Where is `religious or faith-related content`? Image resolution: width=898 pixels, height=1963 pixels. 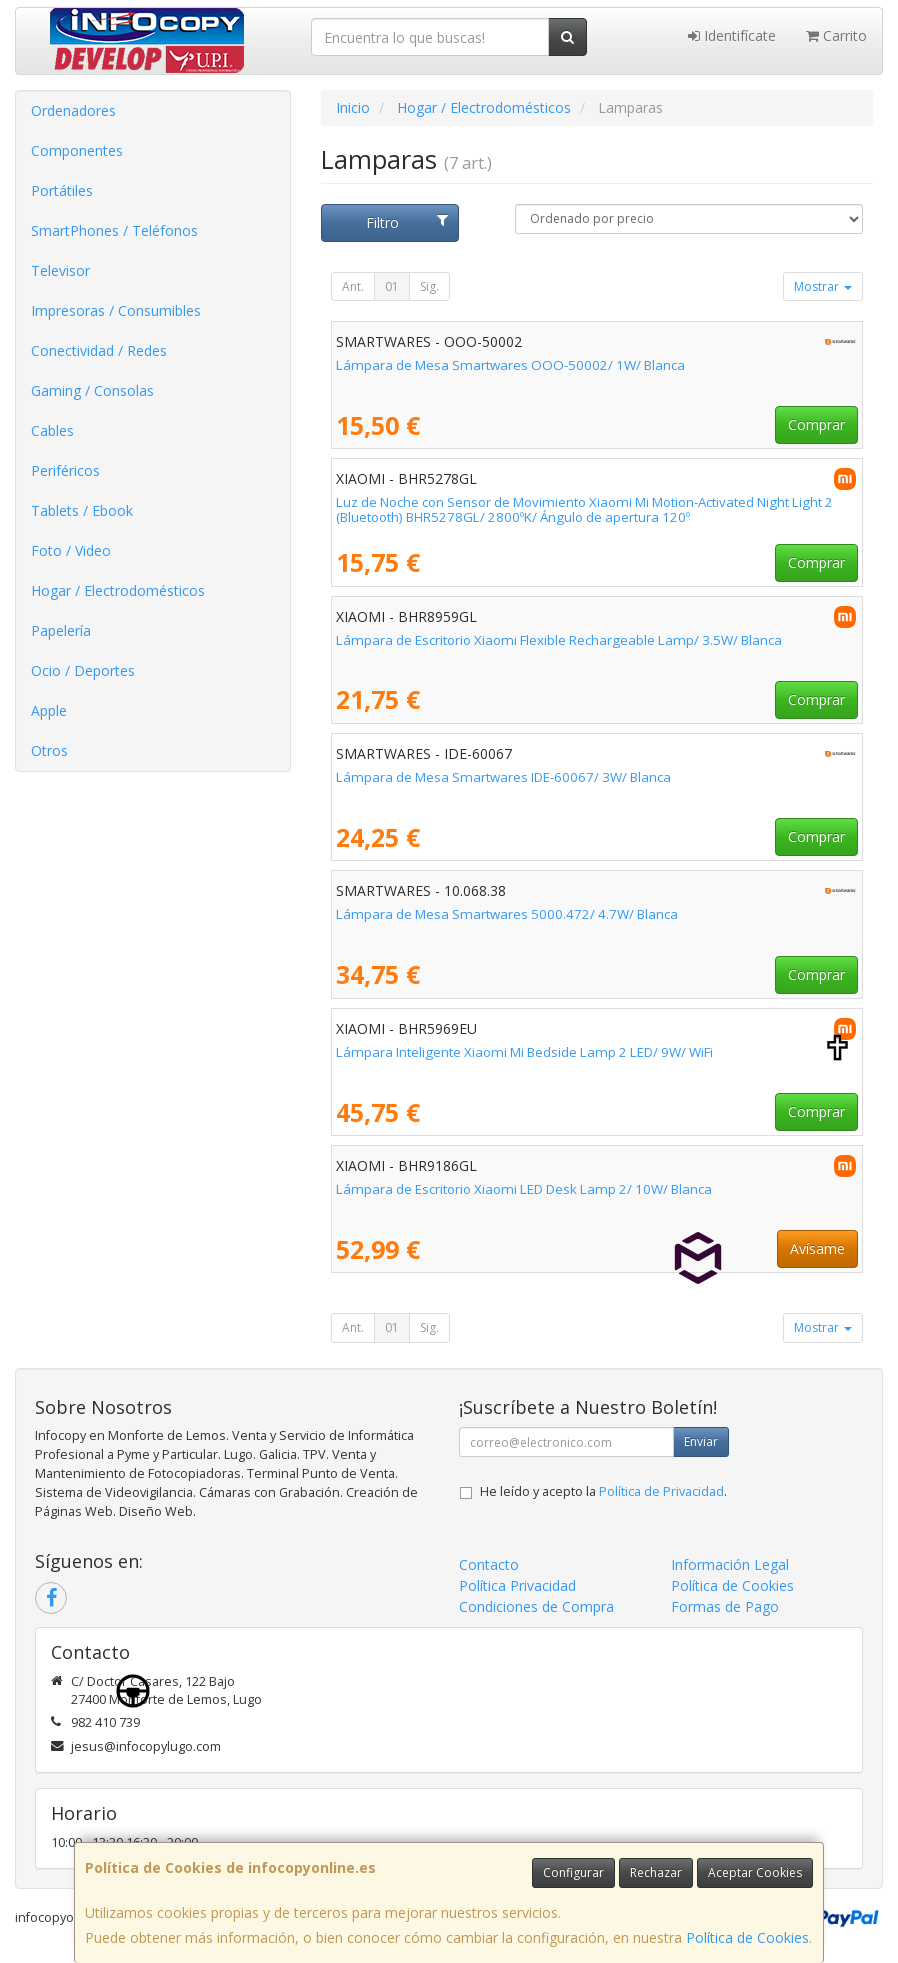 religious or faith-related content is located at coordinates (837, 1047).